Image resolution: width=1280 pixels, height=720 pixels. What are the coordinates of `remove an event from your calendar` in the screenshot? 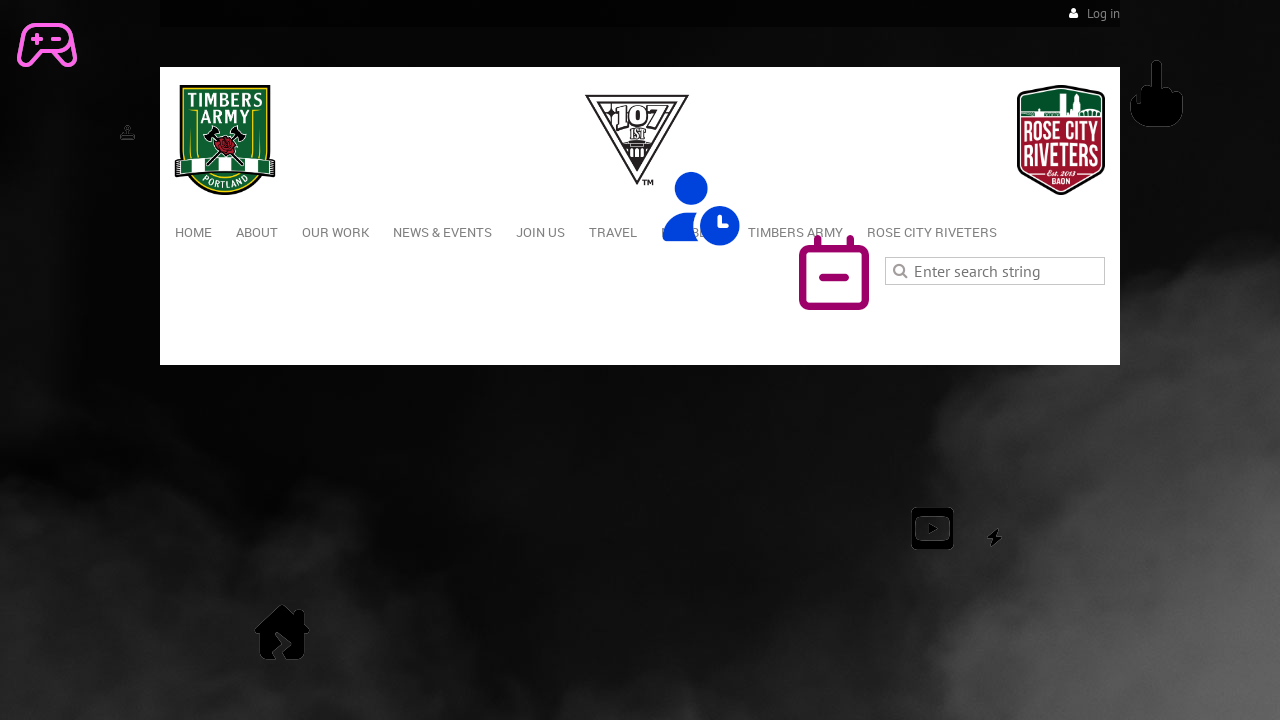 It's located at (834, 275).